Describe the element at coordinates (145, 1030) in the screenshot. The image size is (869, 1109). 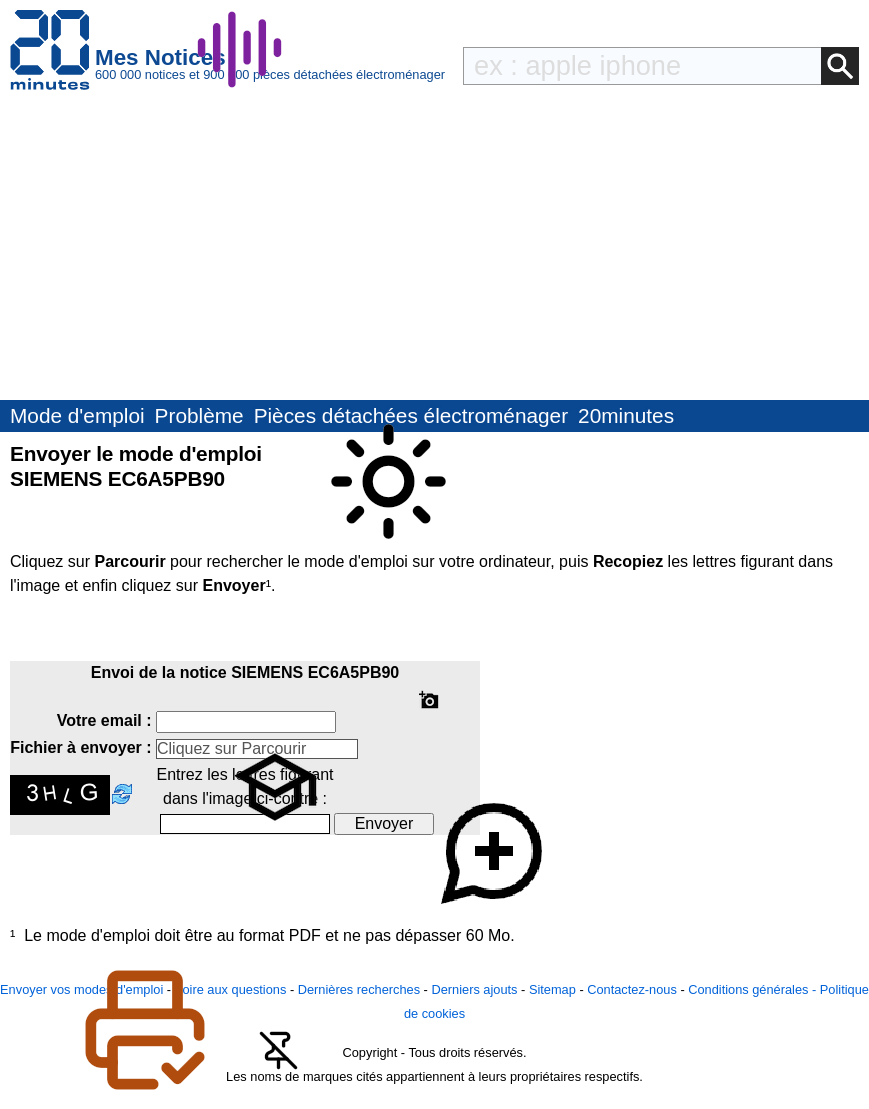
I see `print job completed successfully` at that location.